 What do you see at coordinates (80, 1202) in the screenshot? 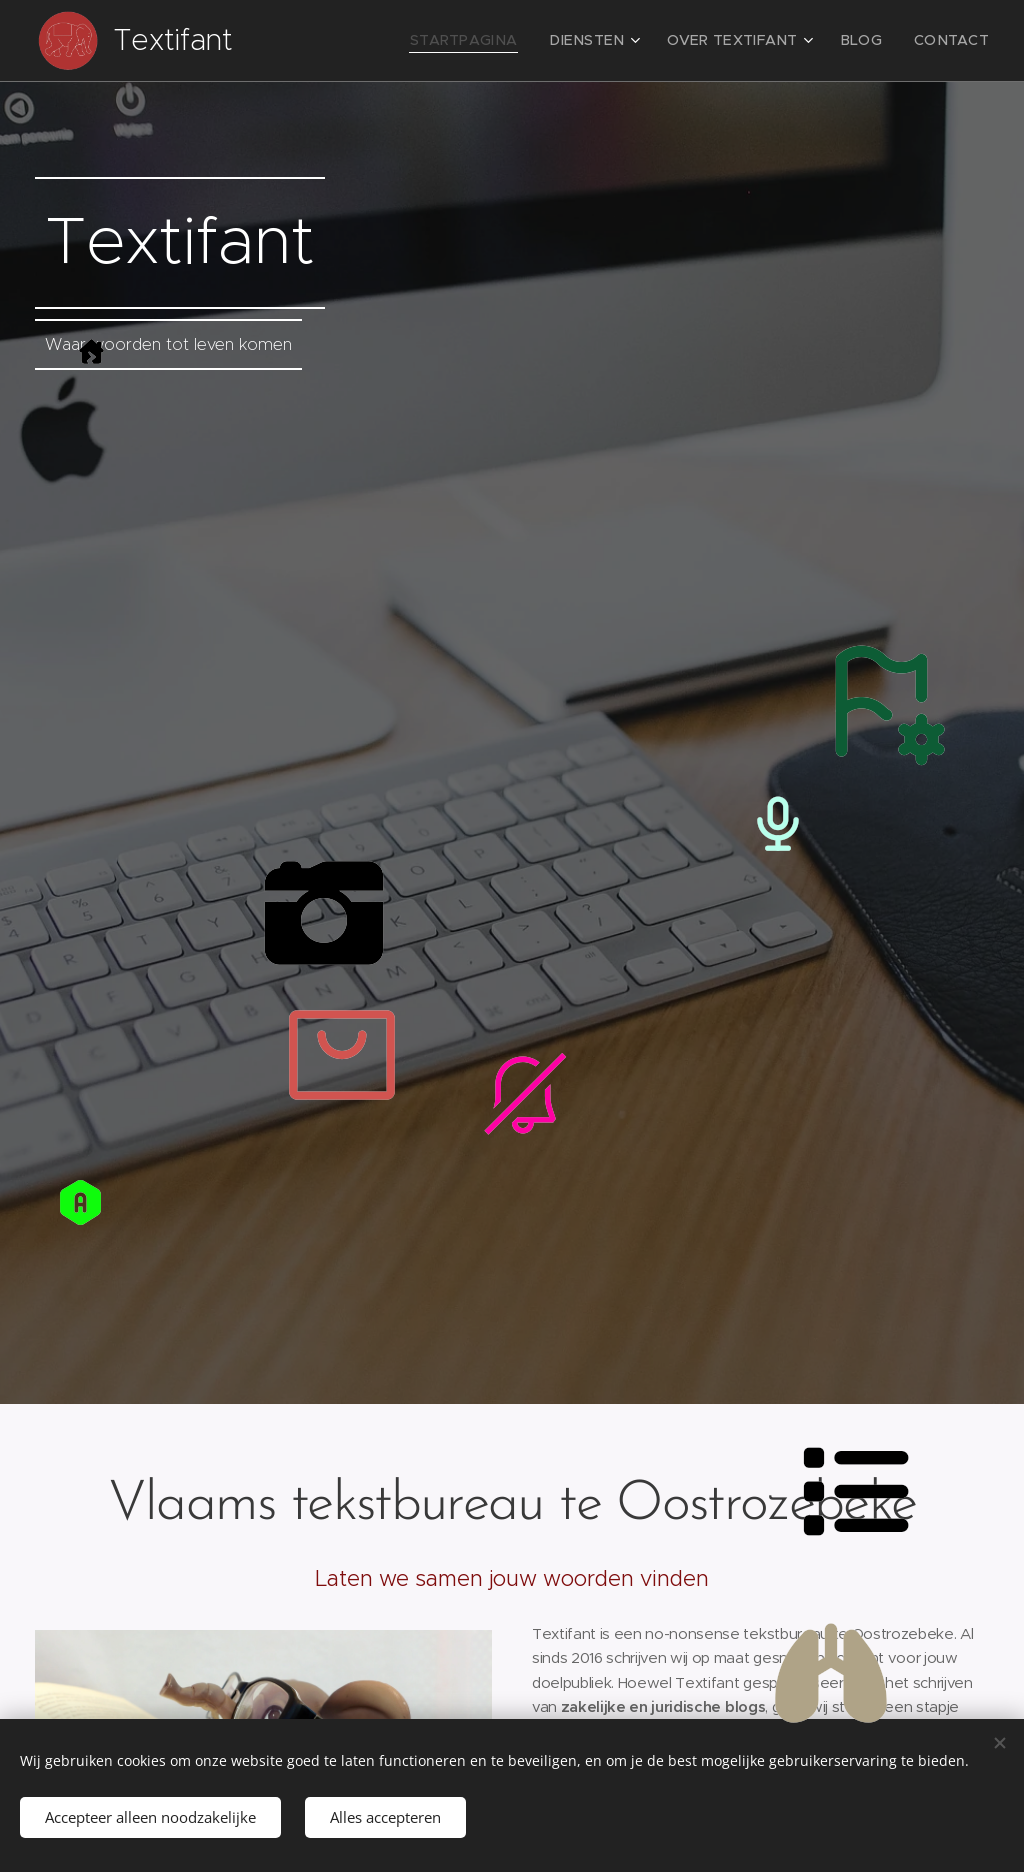
I see `select option A in a multiple choice interface` at bounding box center [80, 1202].